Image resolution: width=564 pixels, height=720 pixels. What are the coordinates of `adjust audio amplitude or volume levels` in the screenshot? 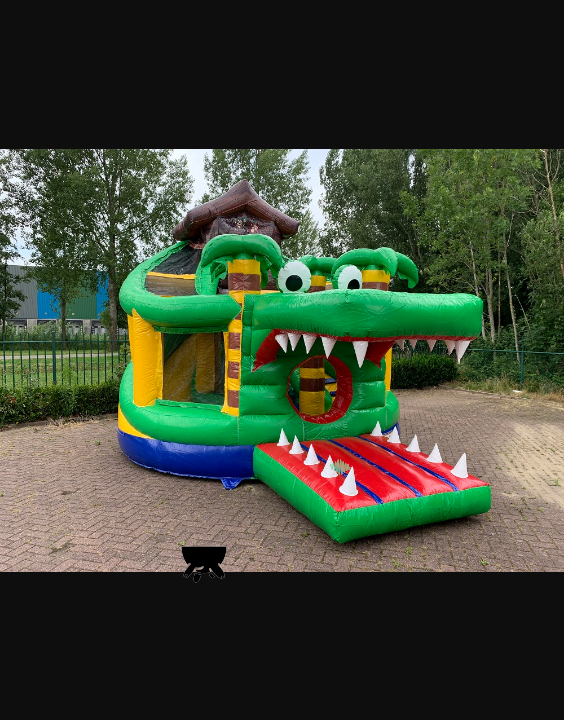 It's located at (340, 467).